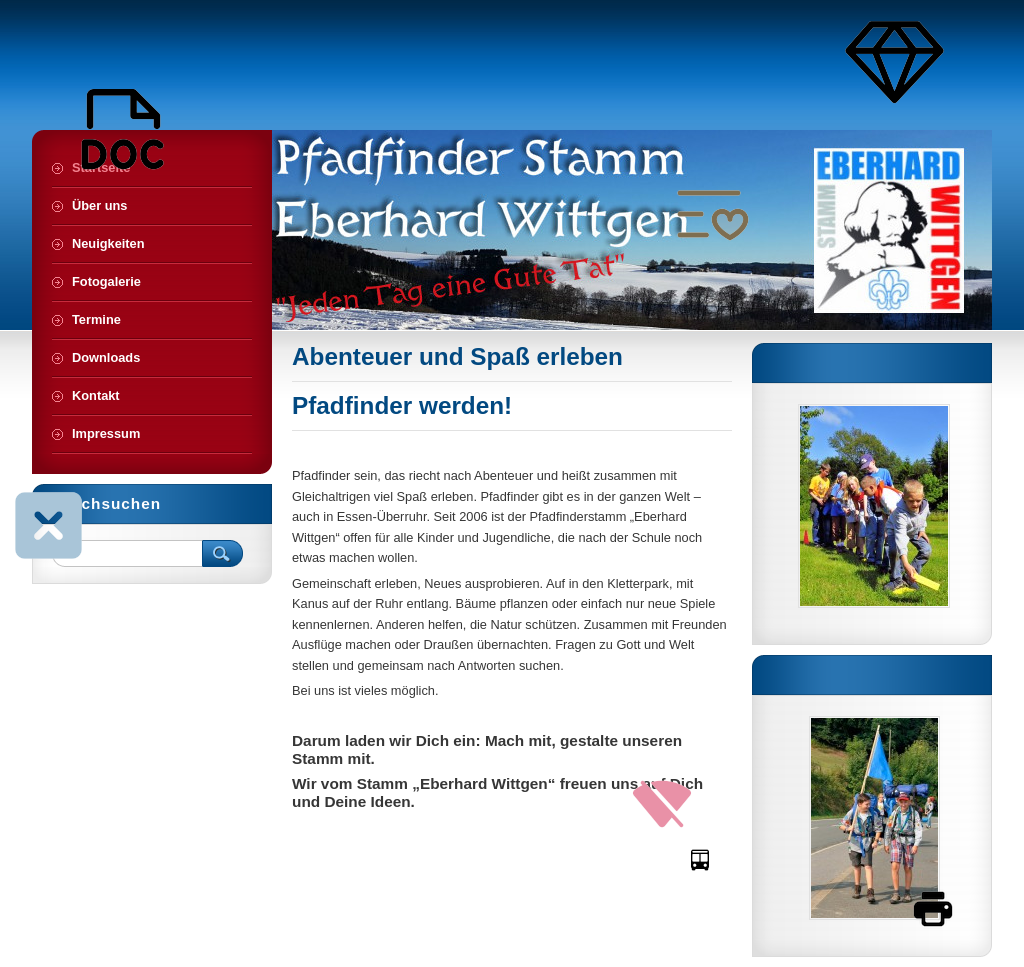 The image size is (1024, 967). I want to click on open a document file, so click(123, 132).